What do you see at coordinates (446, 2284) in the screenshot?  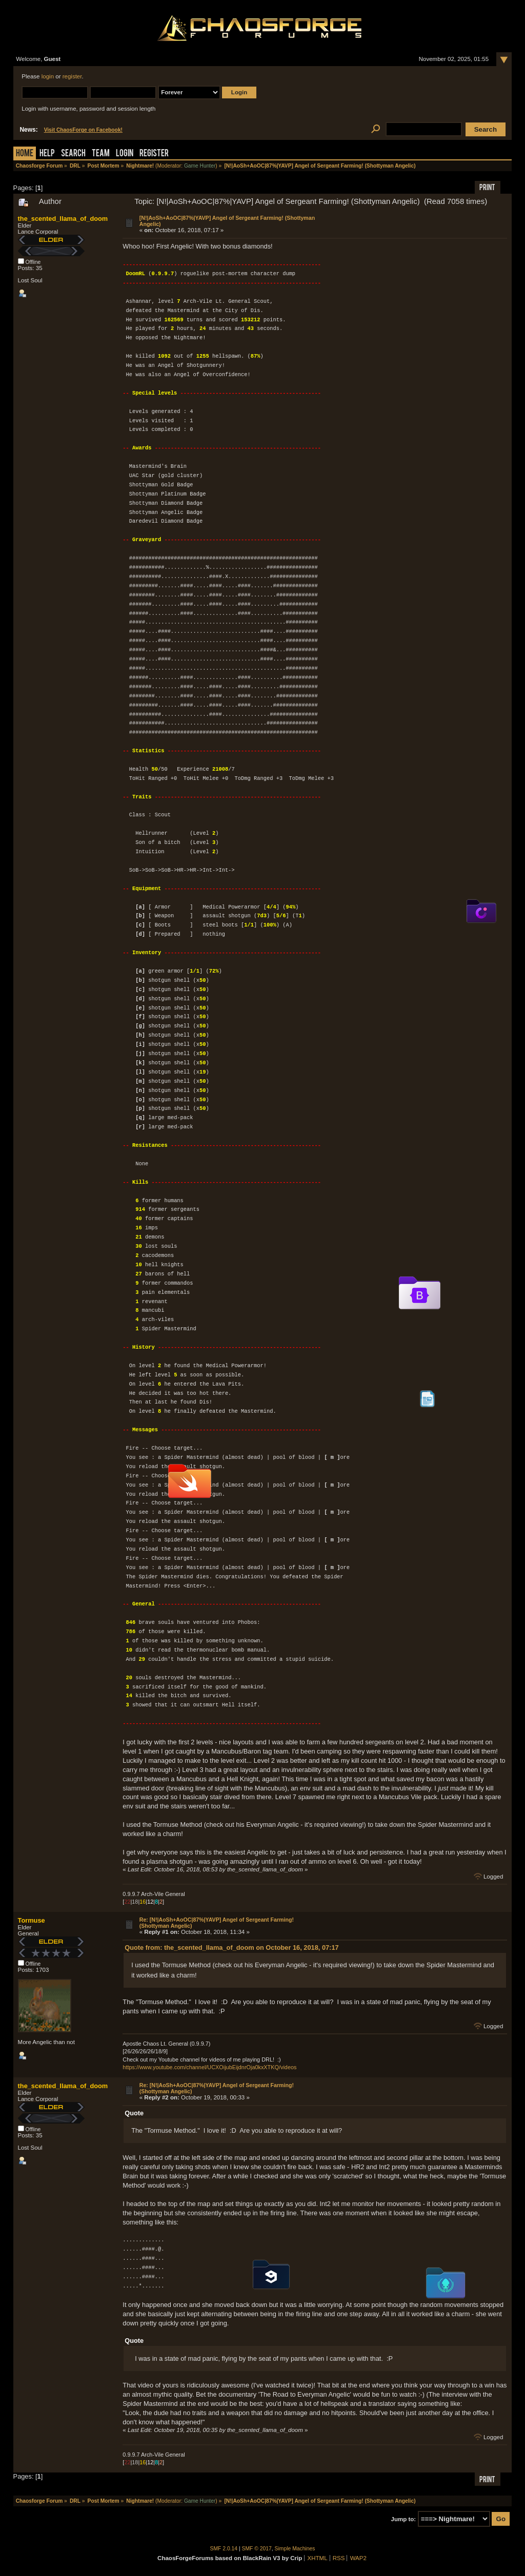 I see `open folder containing GitKraken projects` at bounding box center [446, 2284].